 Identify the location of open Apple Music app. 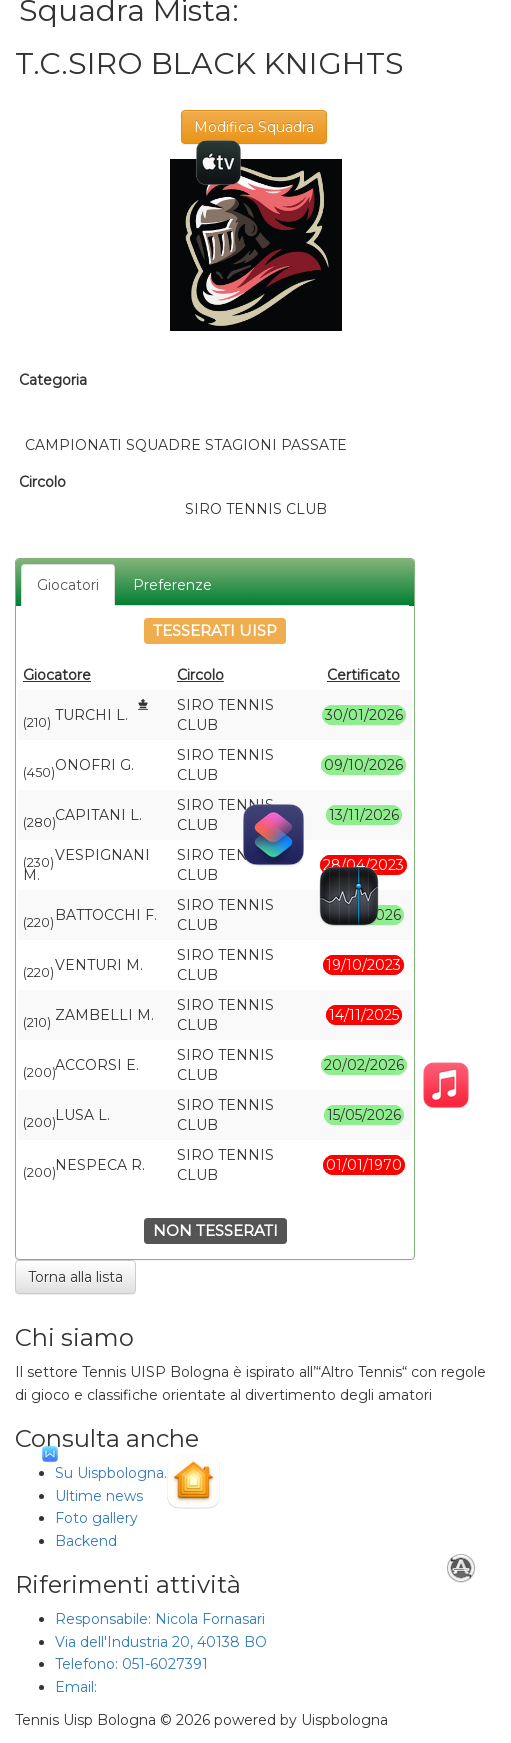
(446, 1085).